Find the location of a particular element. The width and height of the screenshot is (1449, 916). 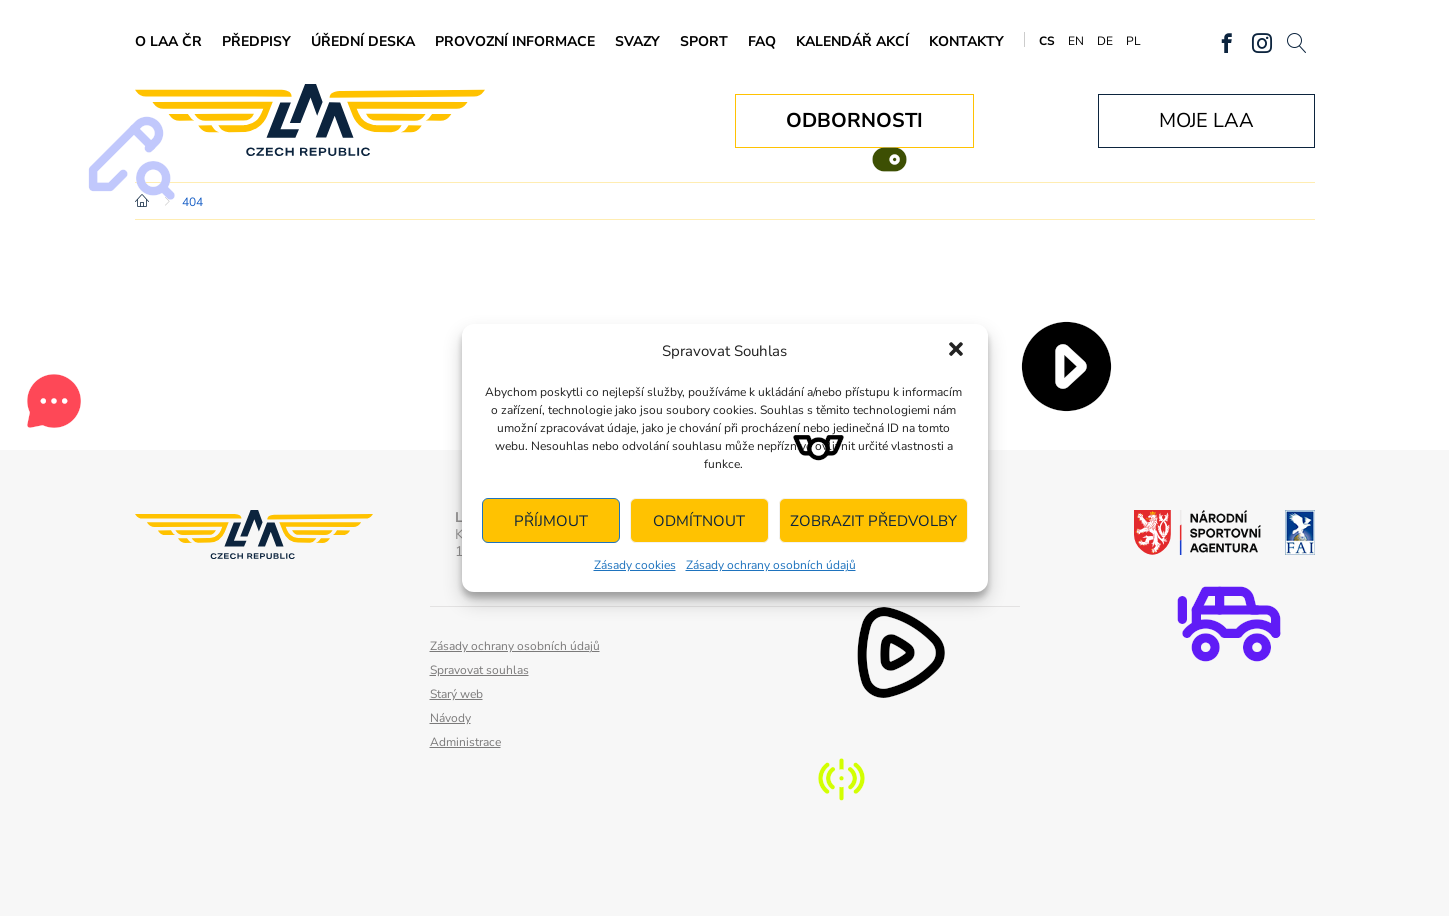

search through edits or revisions is located at coordinates (127, 152).